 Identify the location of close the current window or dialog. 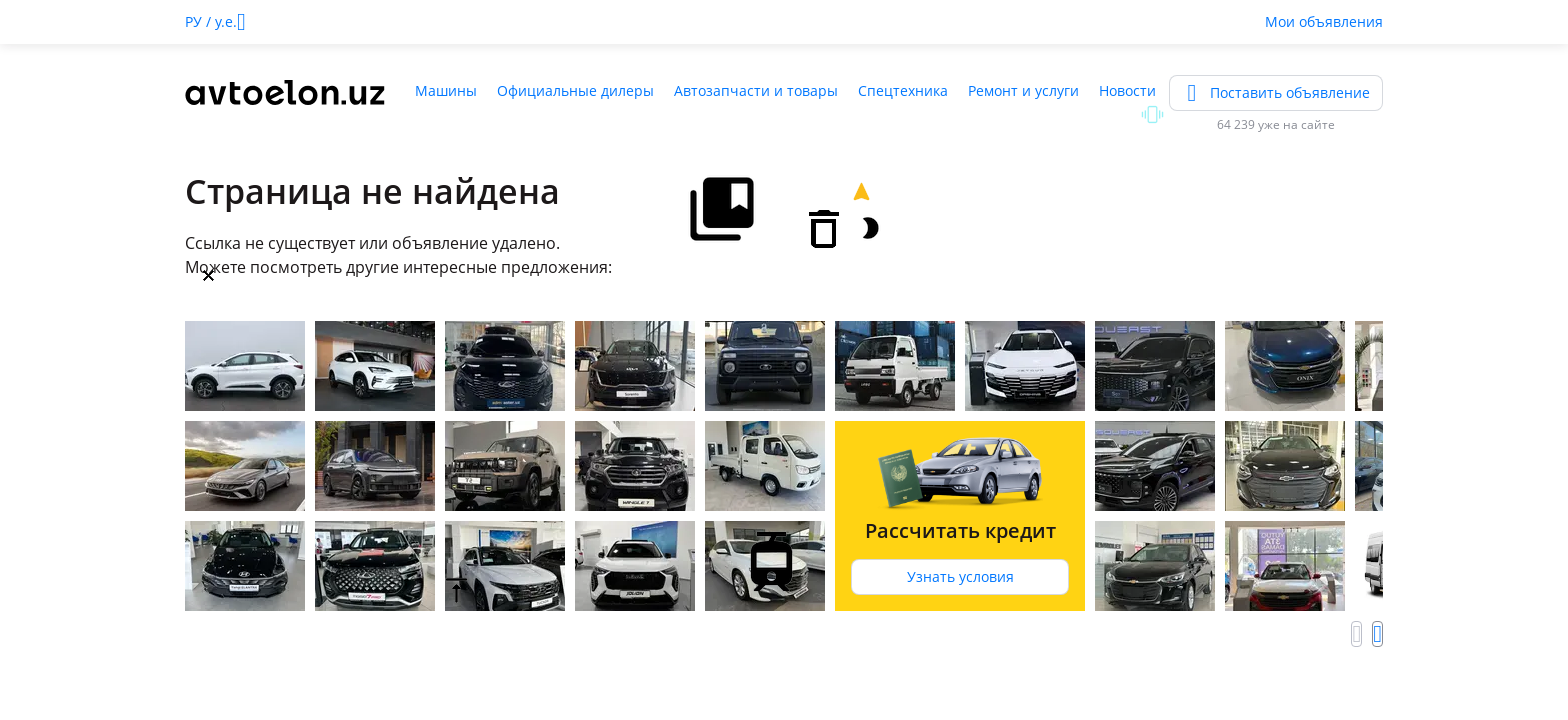
(208, 275).